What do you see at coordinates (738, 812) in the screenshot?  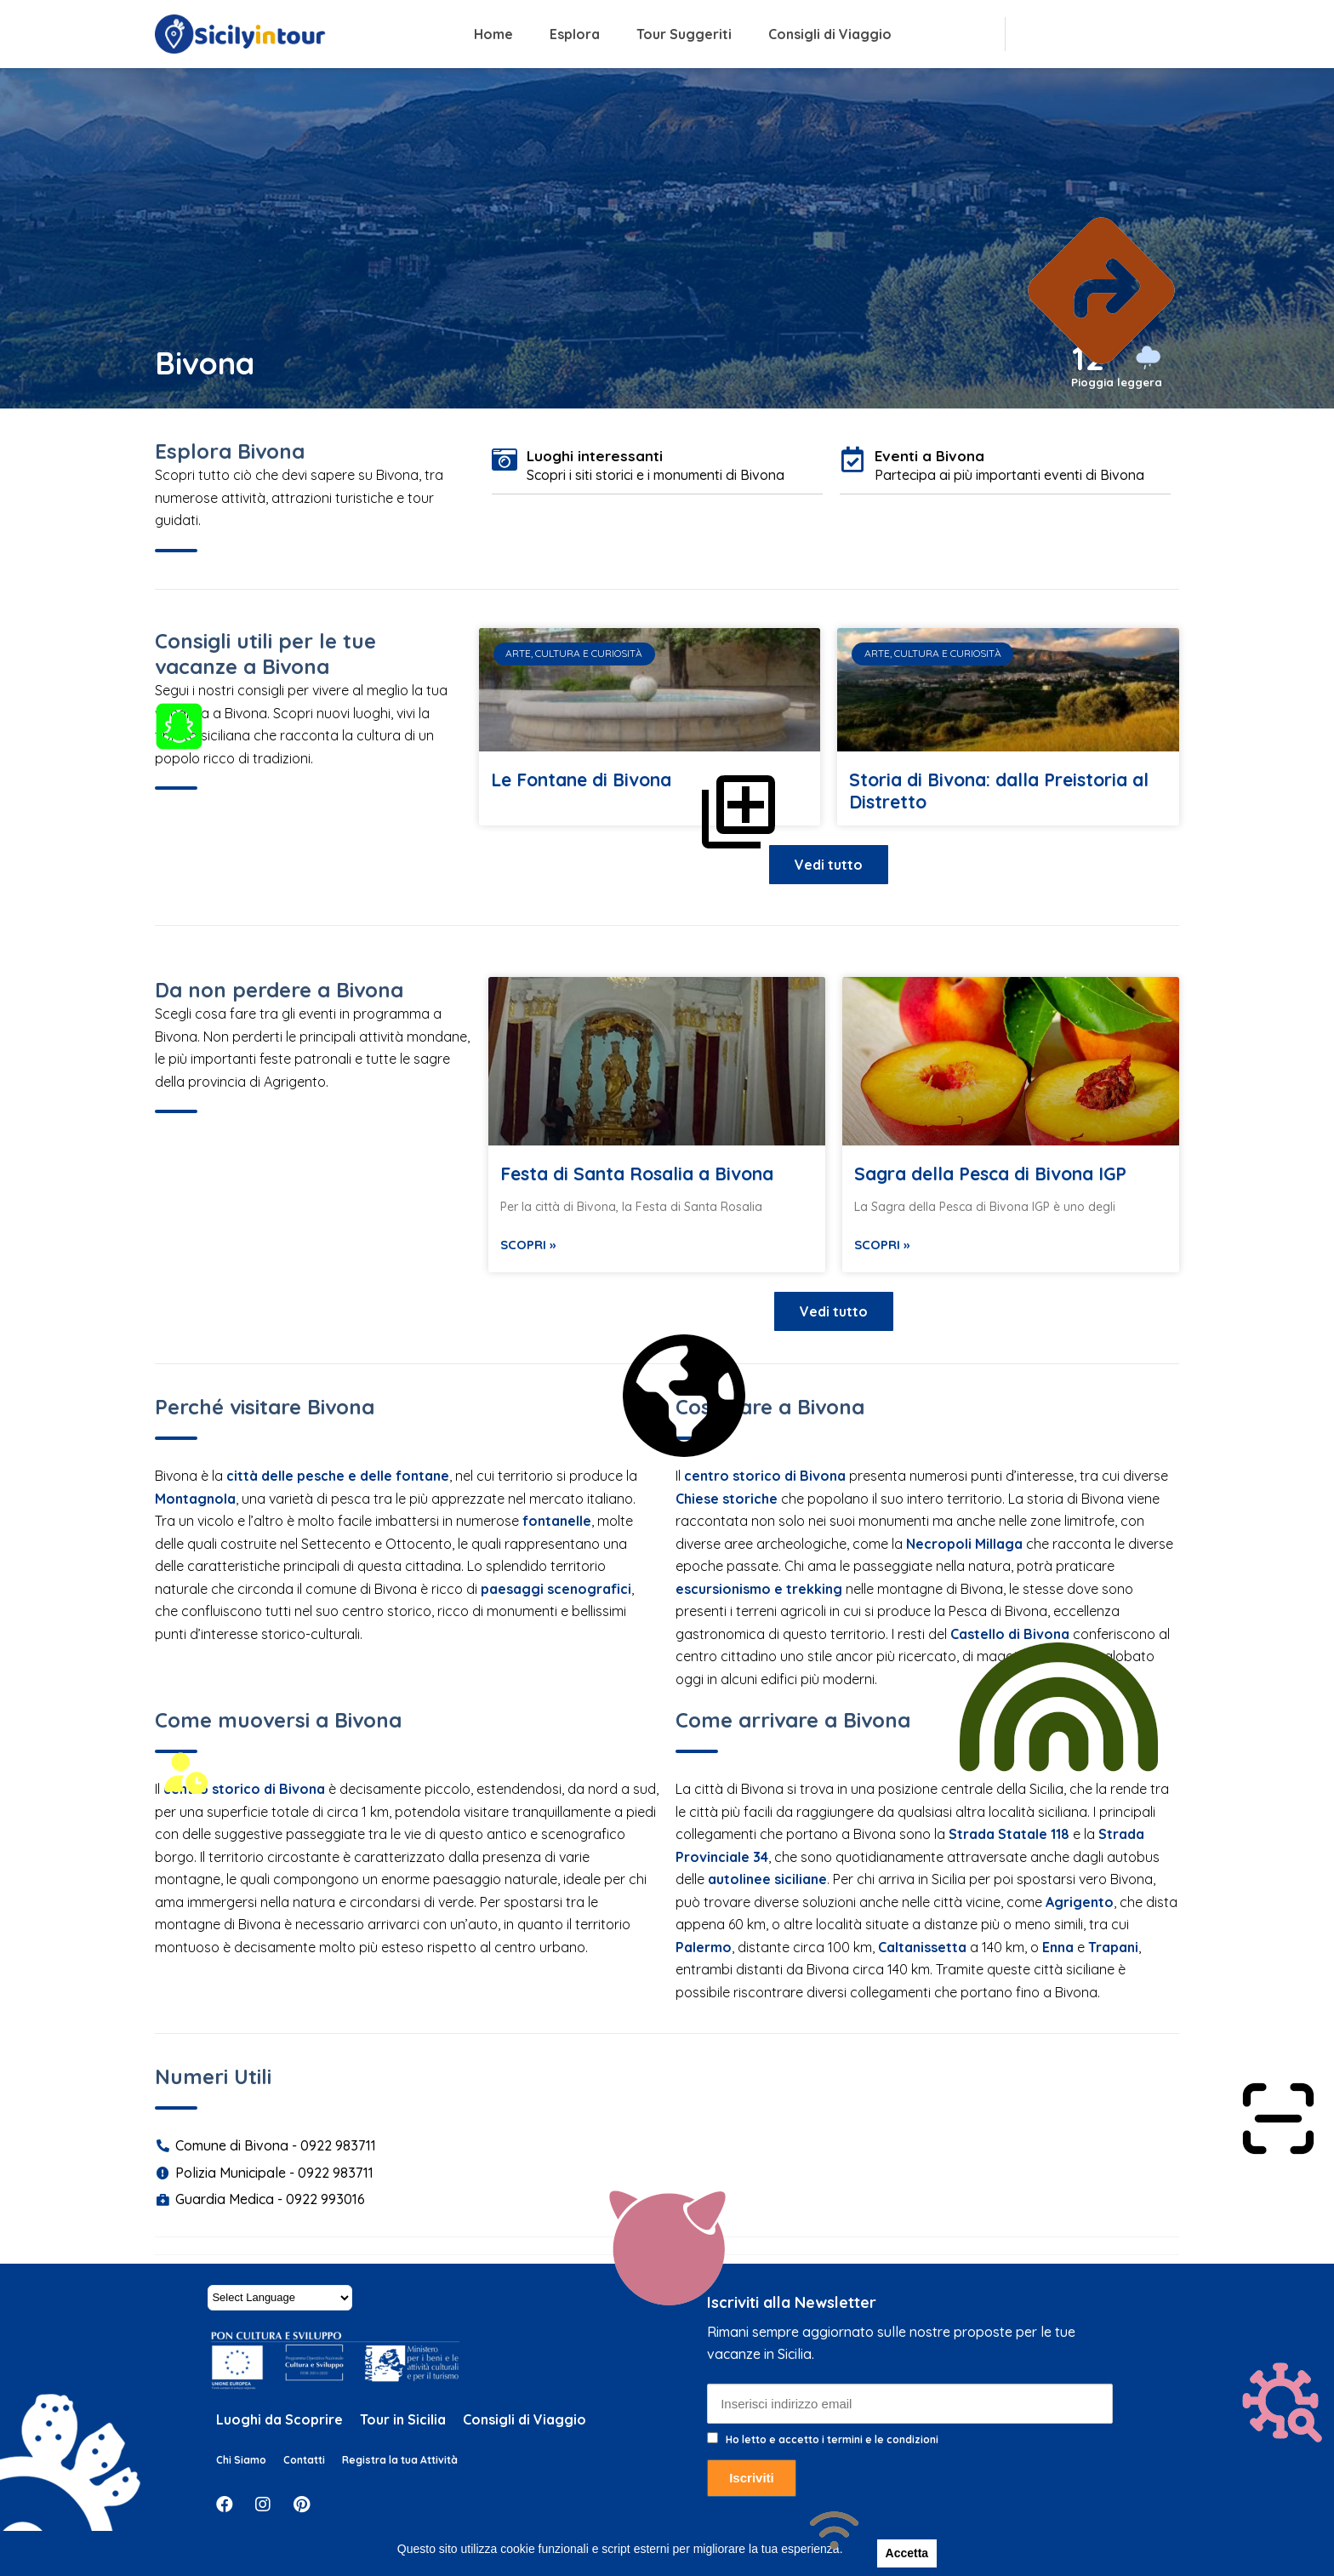 I see `add to queue` at bounding box center [738, 812].